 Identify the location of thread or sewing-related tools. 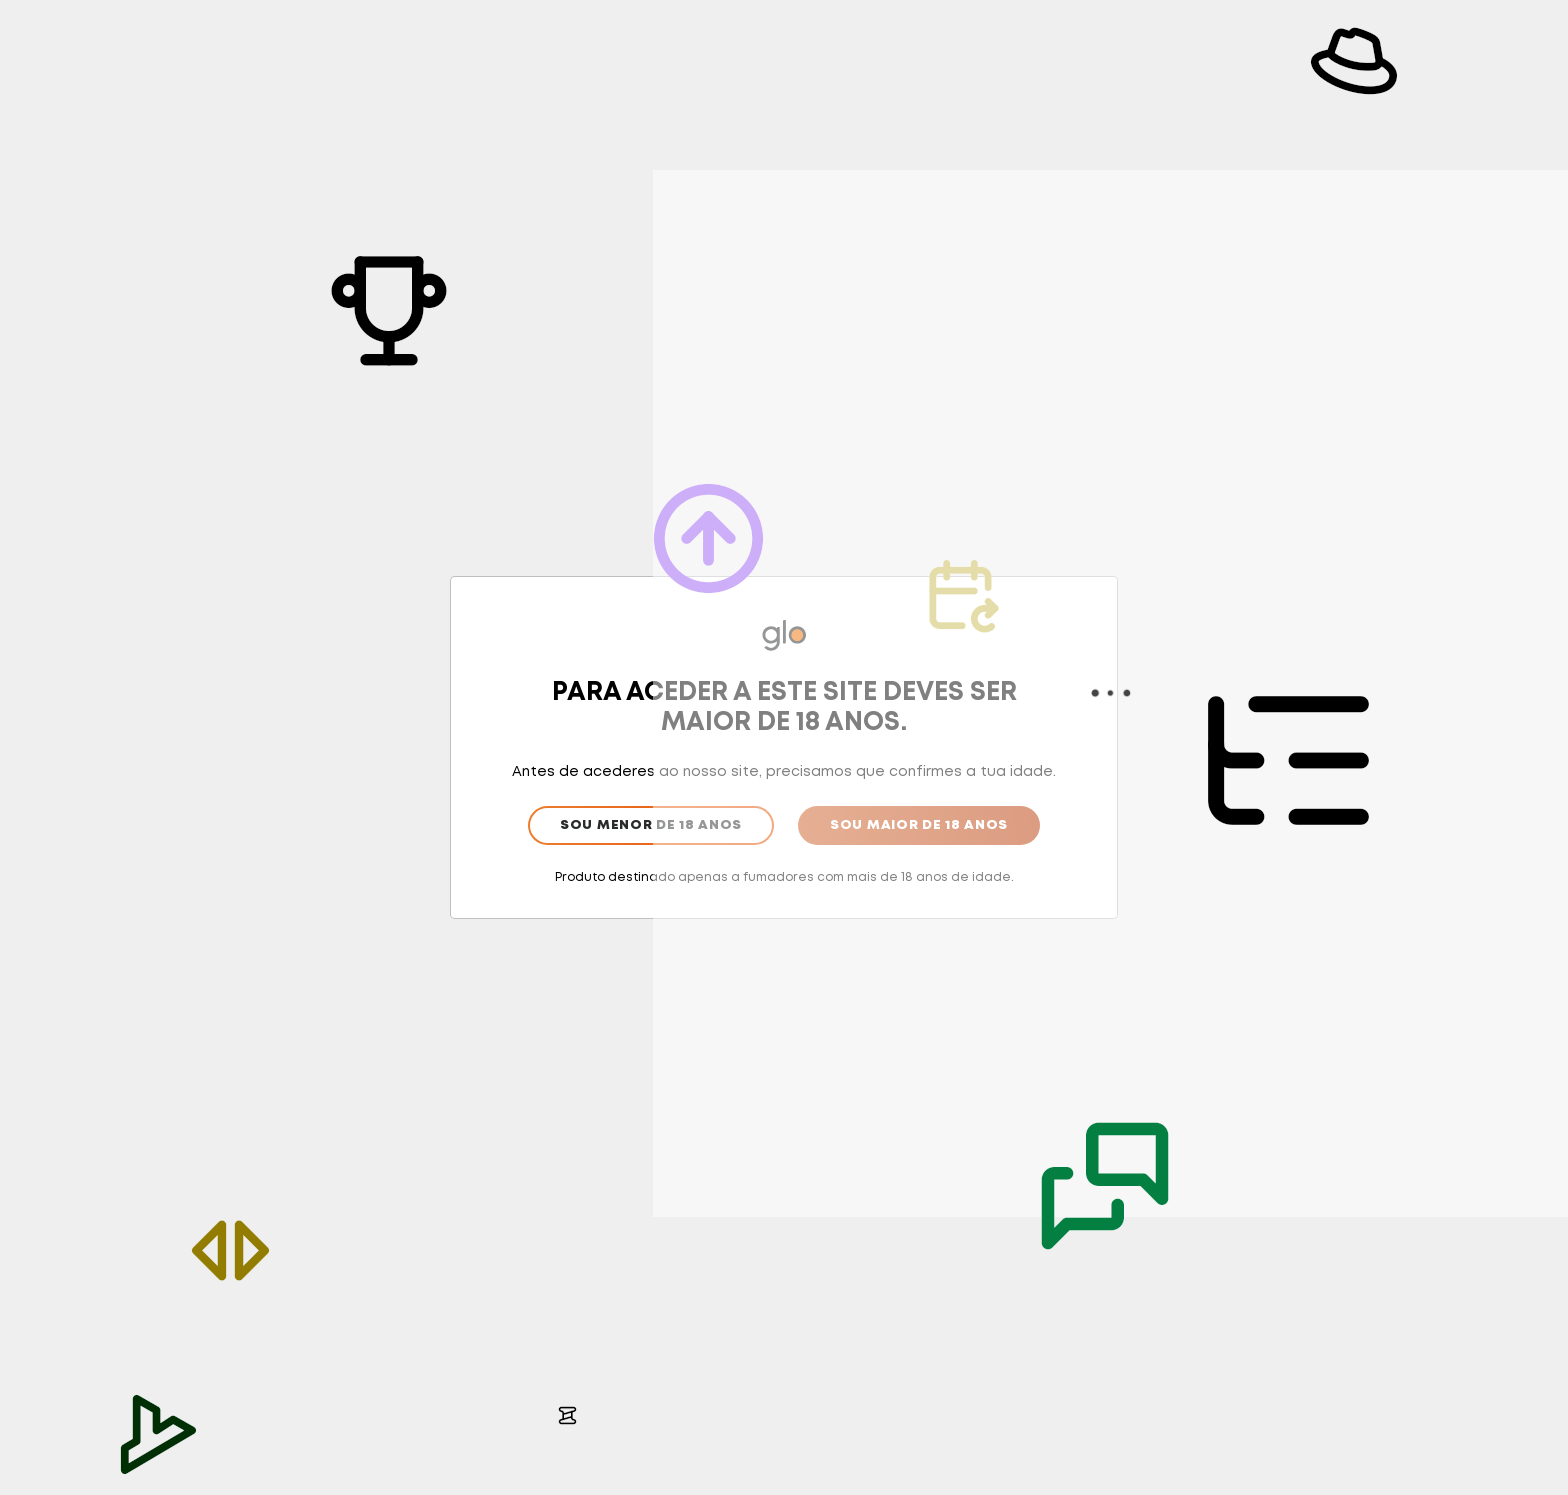
(567, 1415).